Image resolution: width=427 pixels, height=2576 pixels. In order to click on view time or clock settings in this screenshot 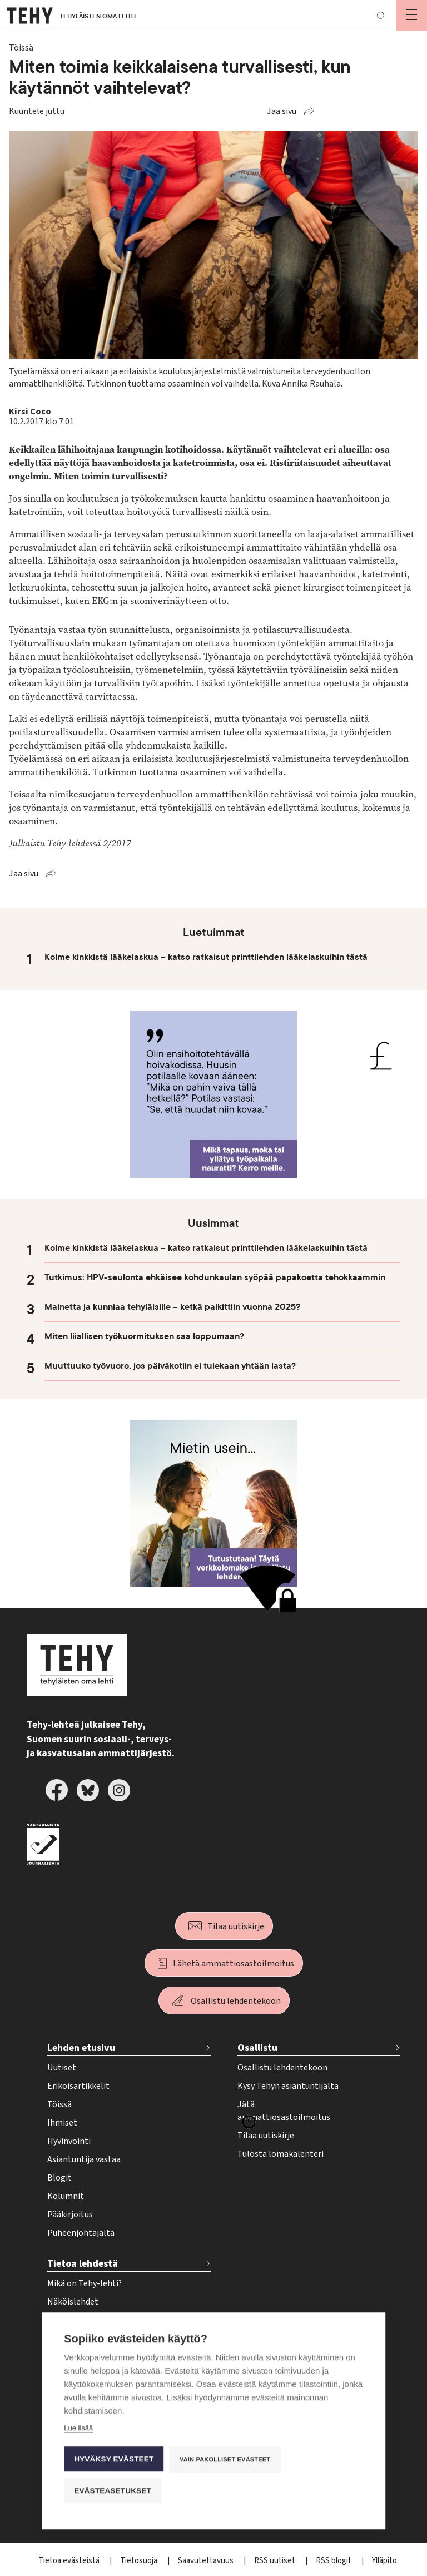, I will do `click(249, 2122)`.